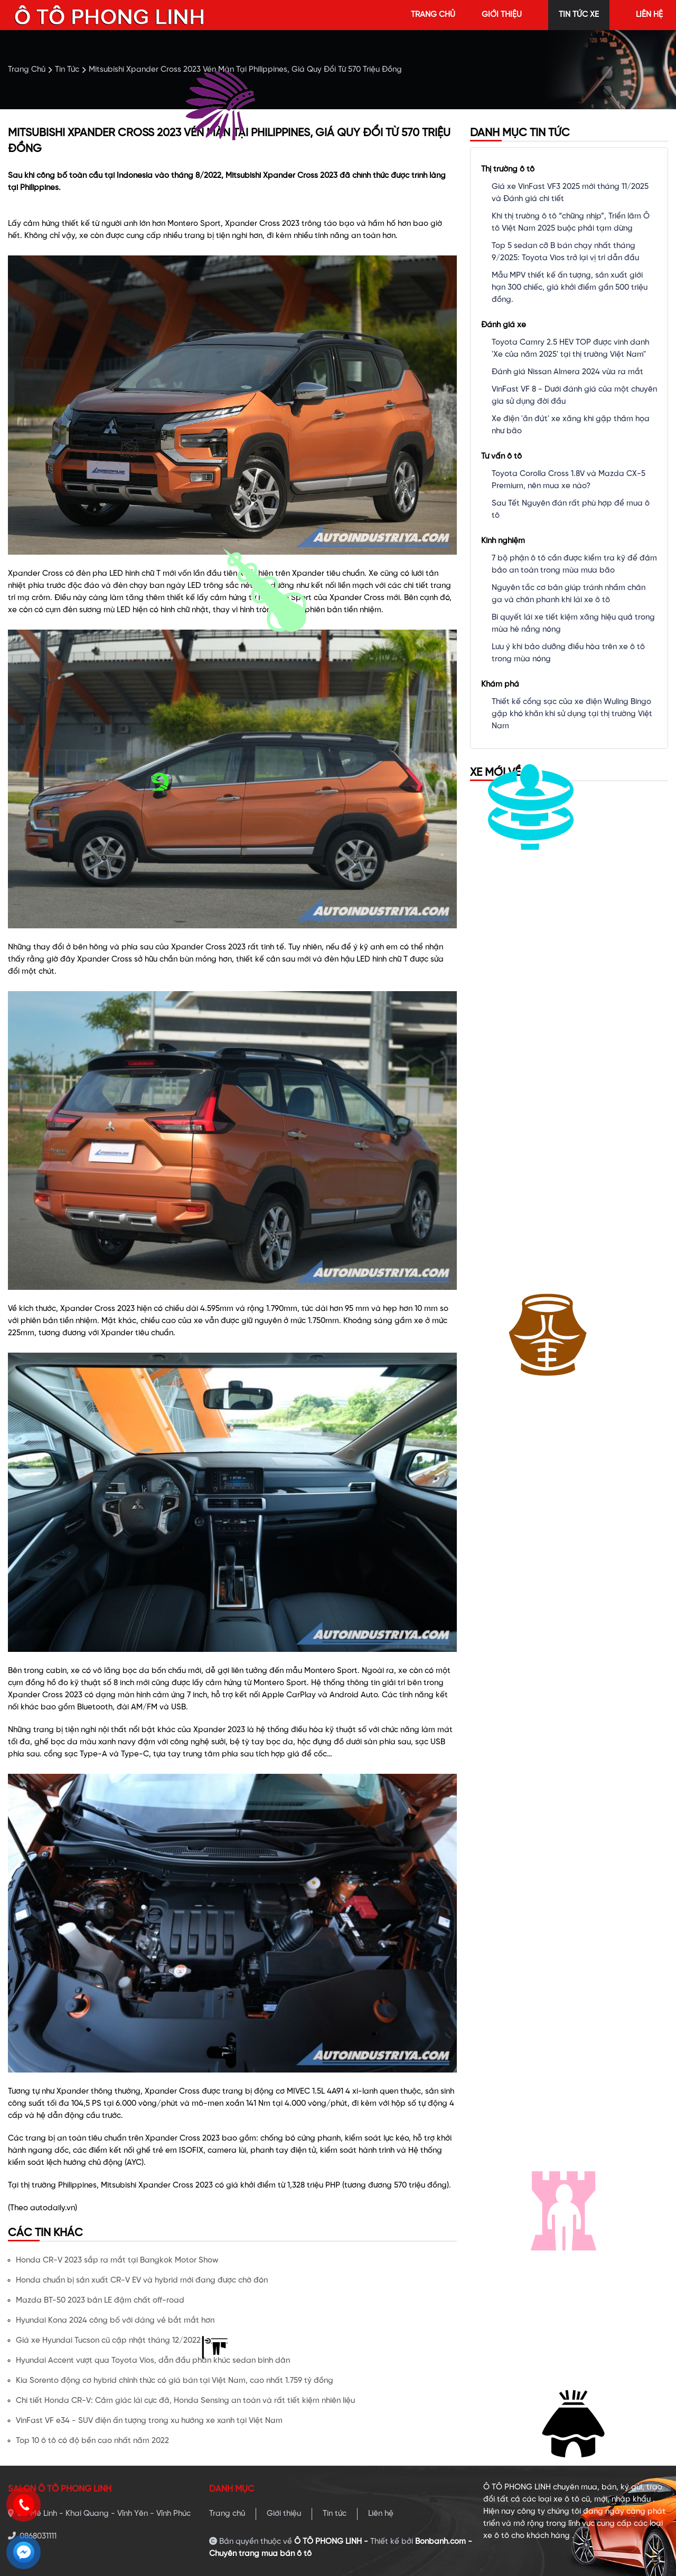  I want to click on equip leather armor to your character, so click(547, 1335).